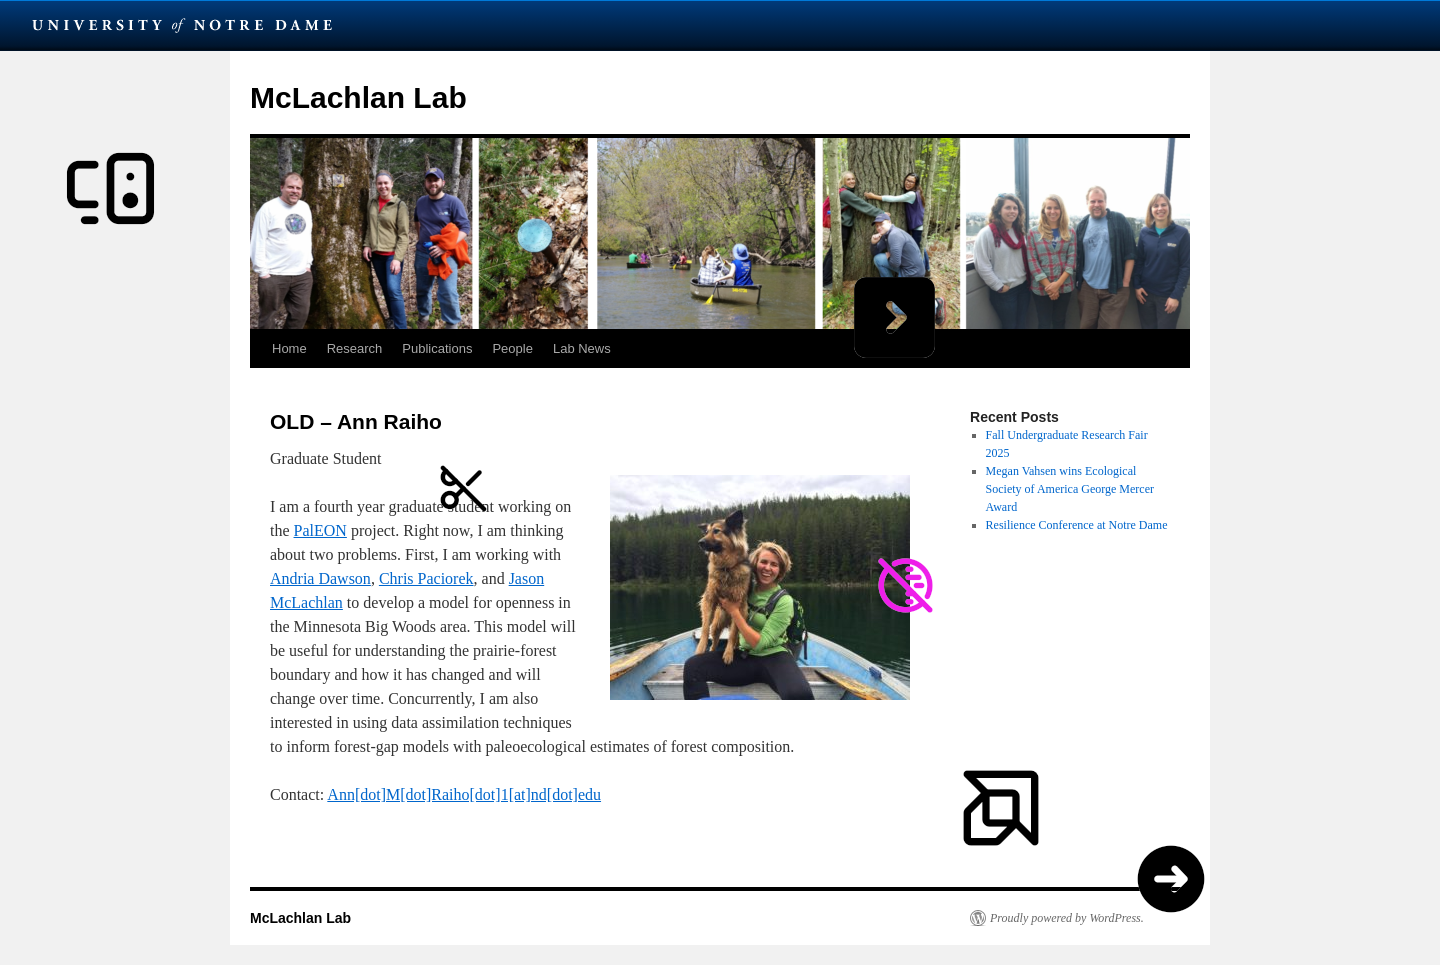  I want to click on access monitor and speaker settings, so click(110, 188).